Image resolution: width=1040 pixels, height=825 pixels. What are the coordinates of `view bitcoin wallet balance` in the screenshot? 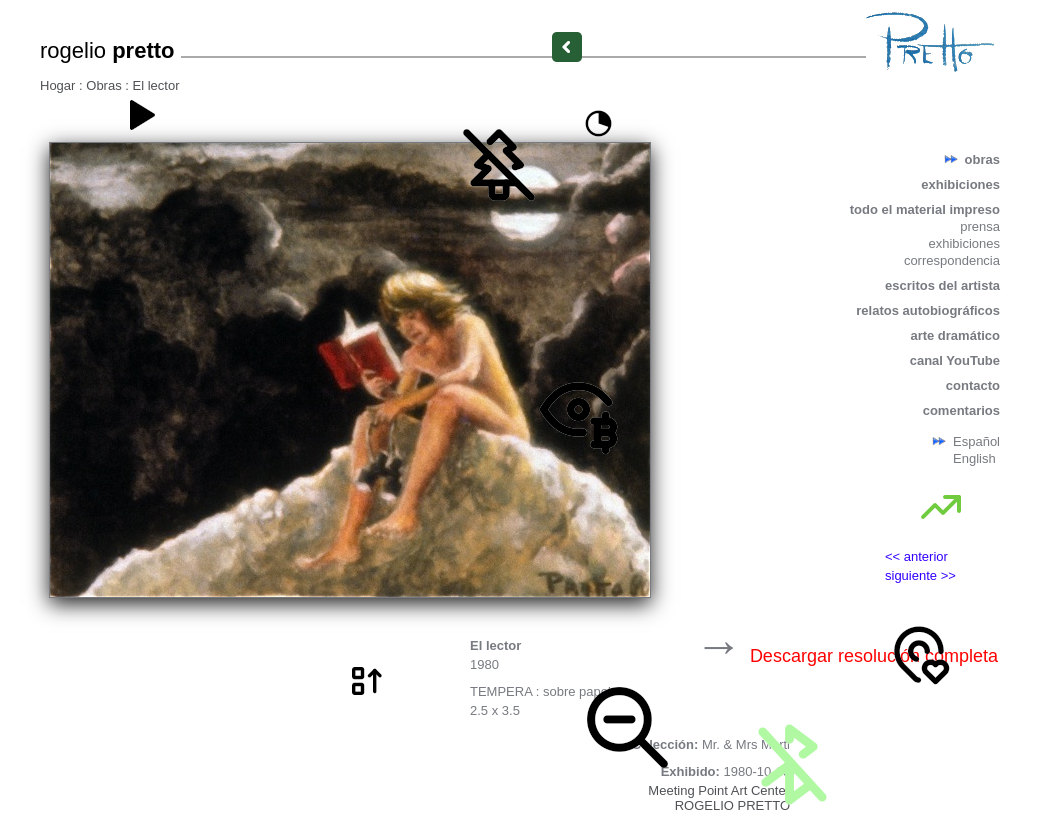 It's located at (578, 409).